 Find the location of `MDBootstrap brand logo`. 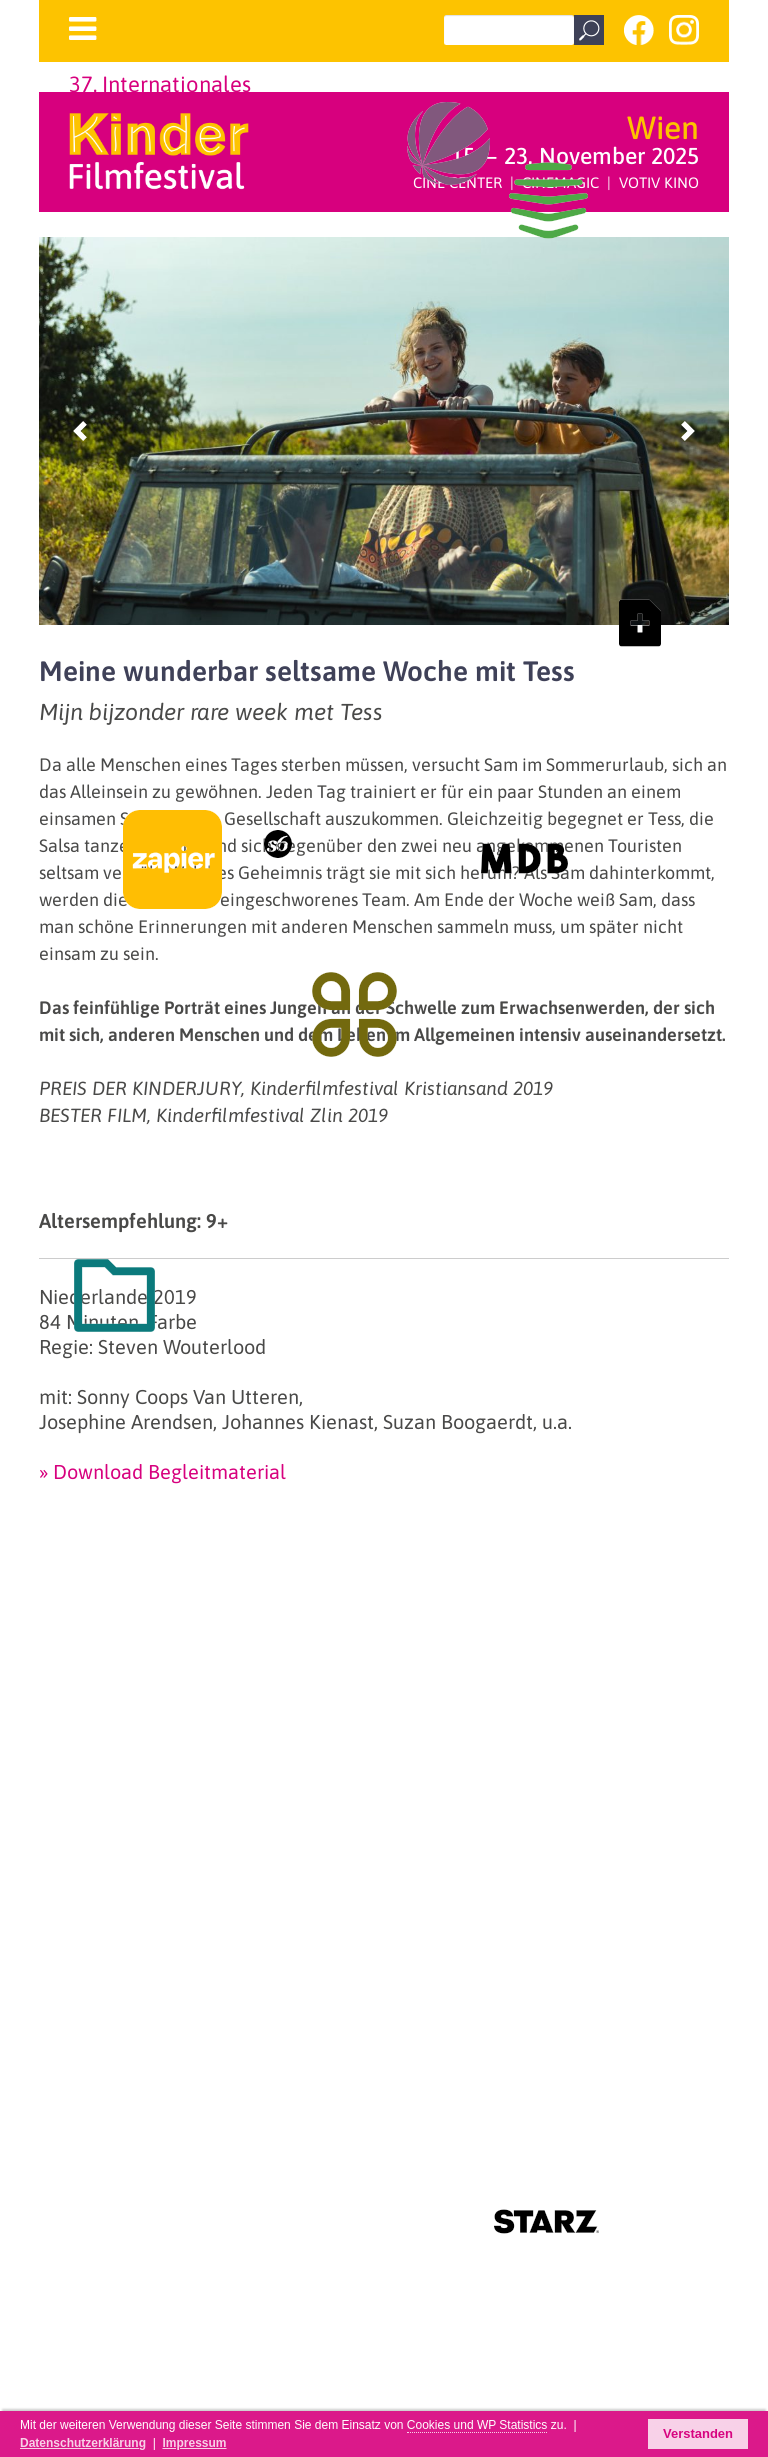

MDBootstrap brand logo is located at coordinates (524, 858).